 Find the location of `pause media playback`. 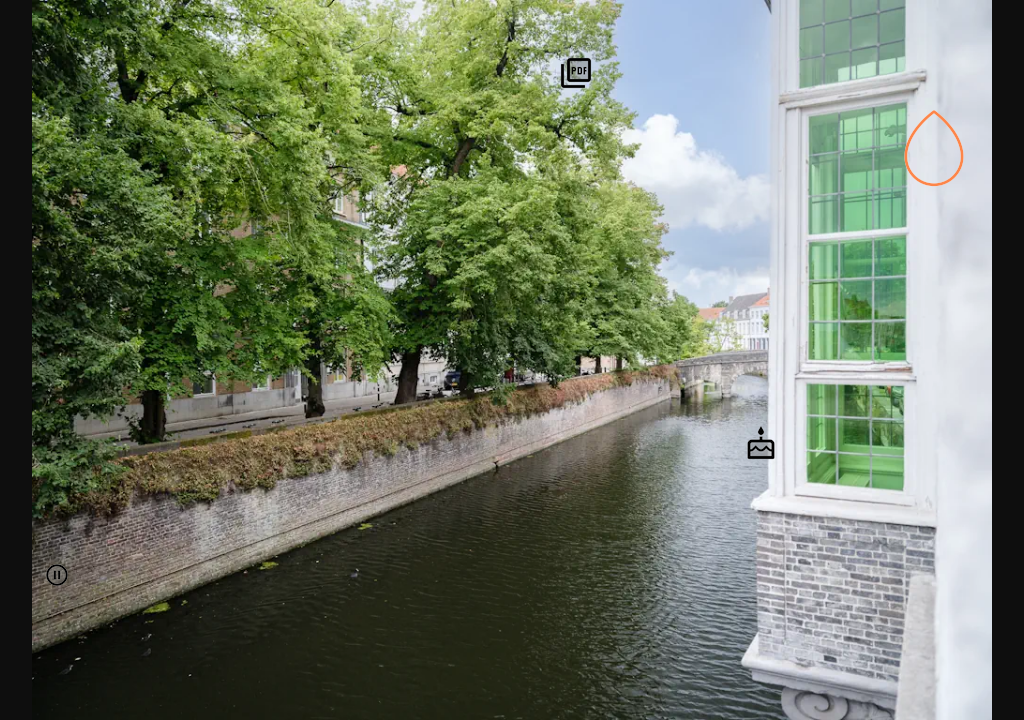

pause media playback is located at coordinates (57, 575).